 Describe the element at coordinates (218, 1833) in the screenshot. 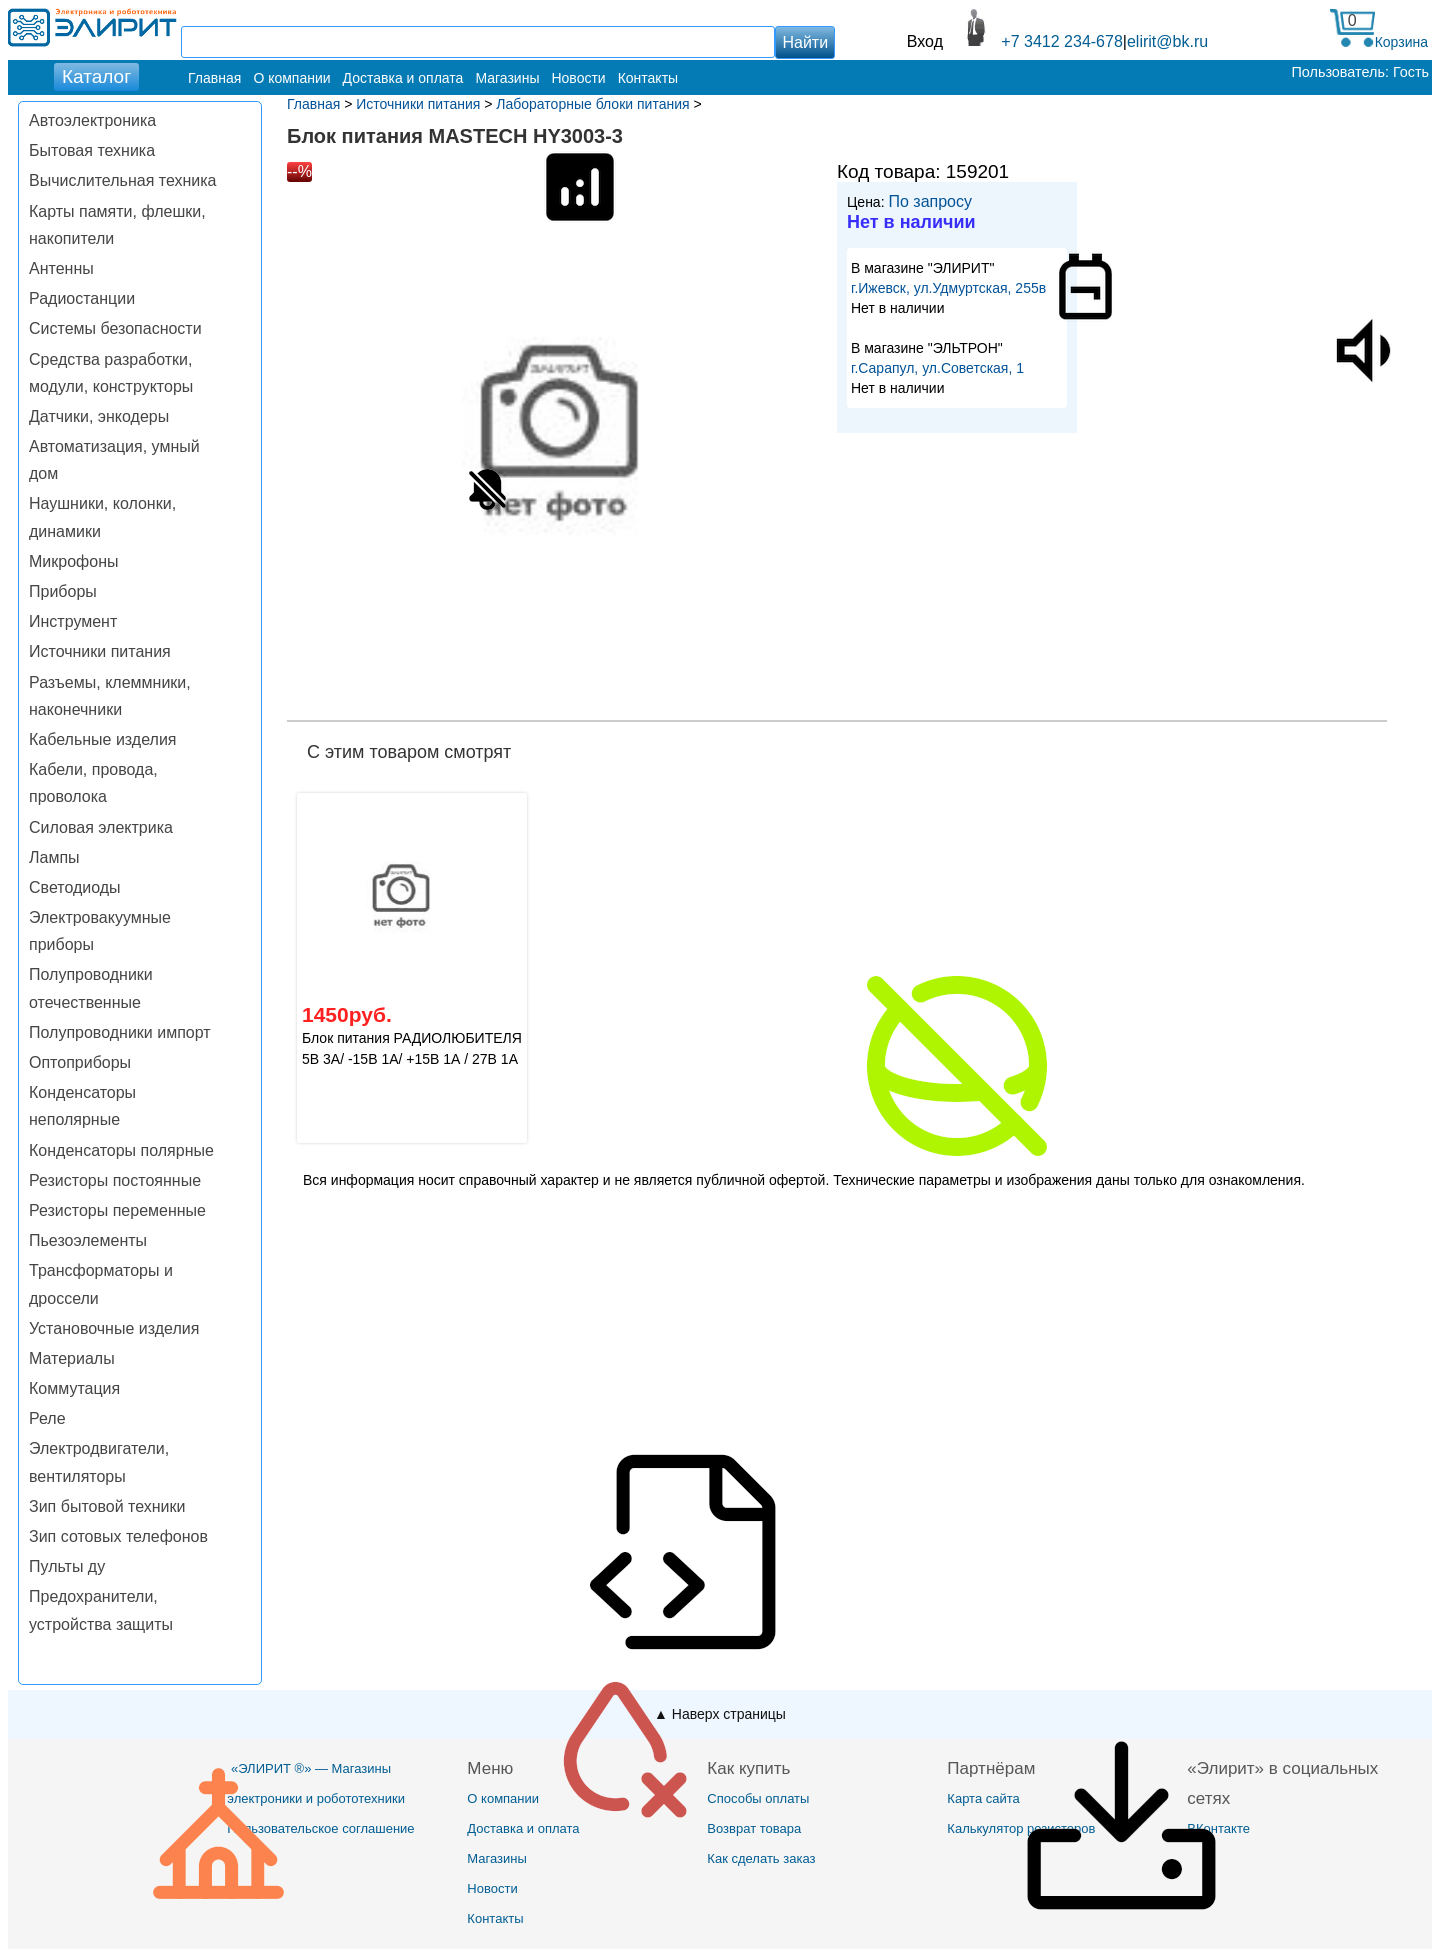

I see `view nearby churches or places of worship` at that location.